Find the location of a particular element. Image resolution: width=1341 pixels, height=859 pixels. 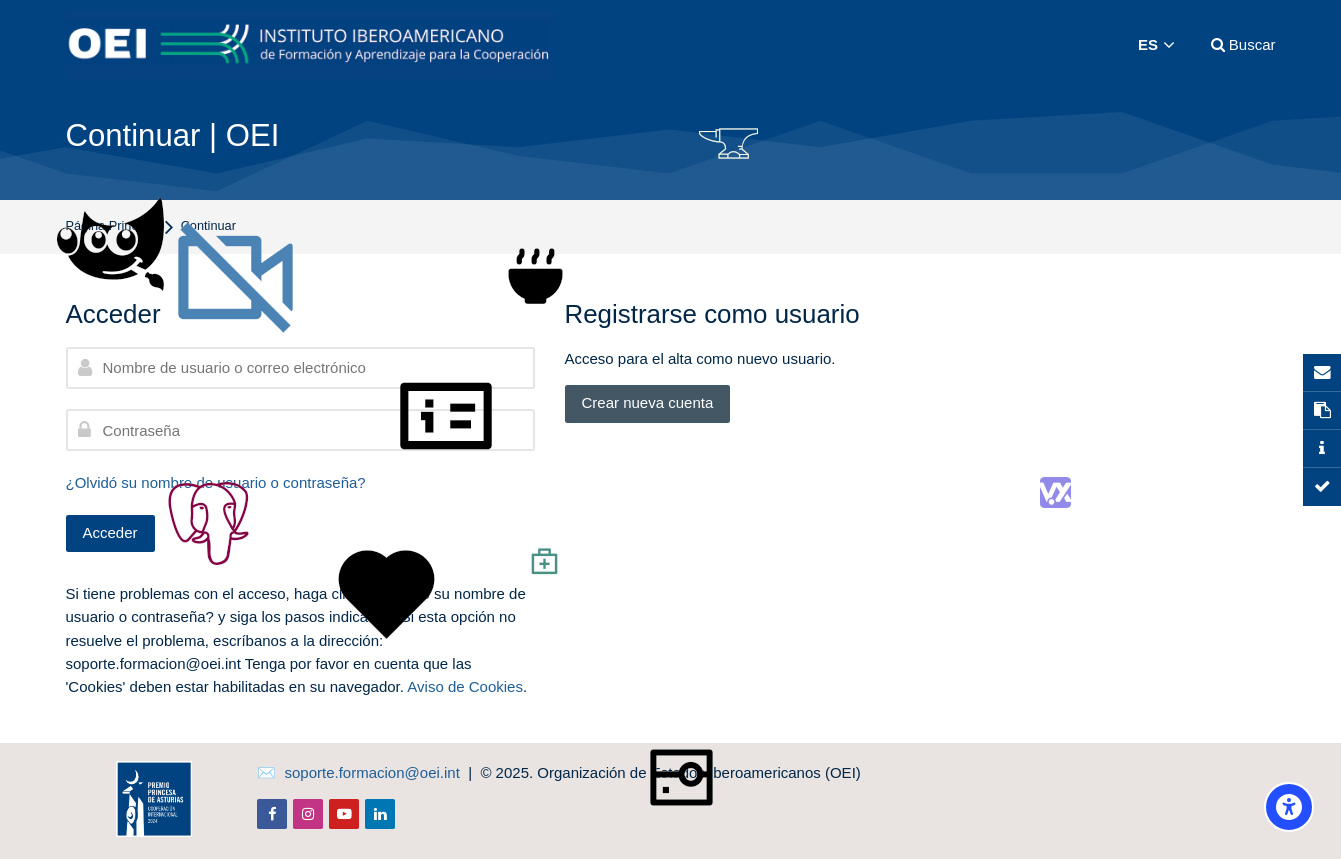

turn off camera during a video call is located at coordinates (235, 277).